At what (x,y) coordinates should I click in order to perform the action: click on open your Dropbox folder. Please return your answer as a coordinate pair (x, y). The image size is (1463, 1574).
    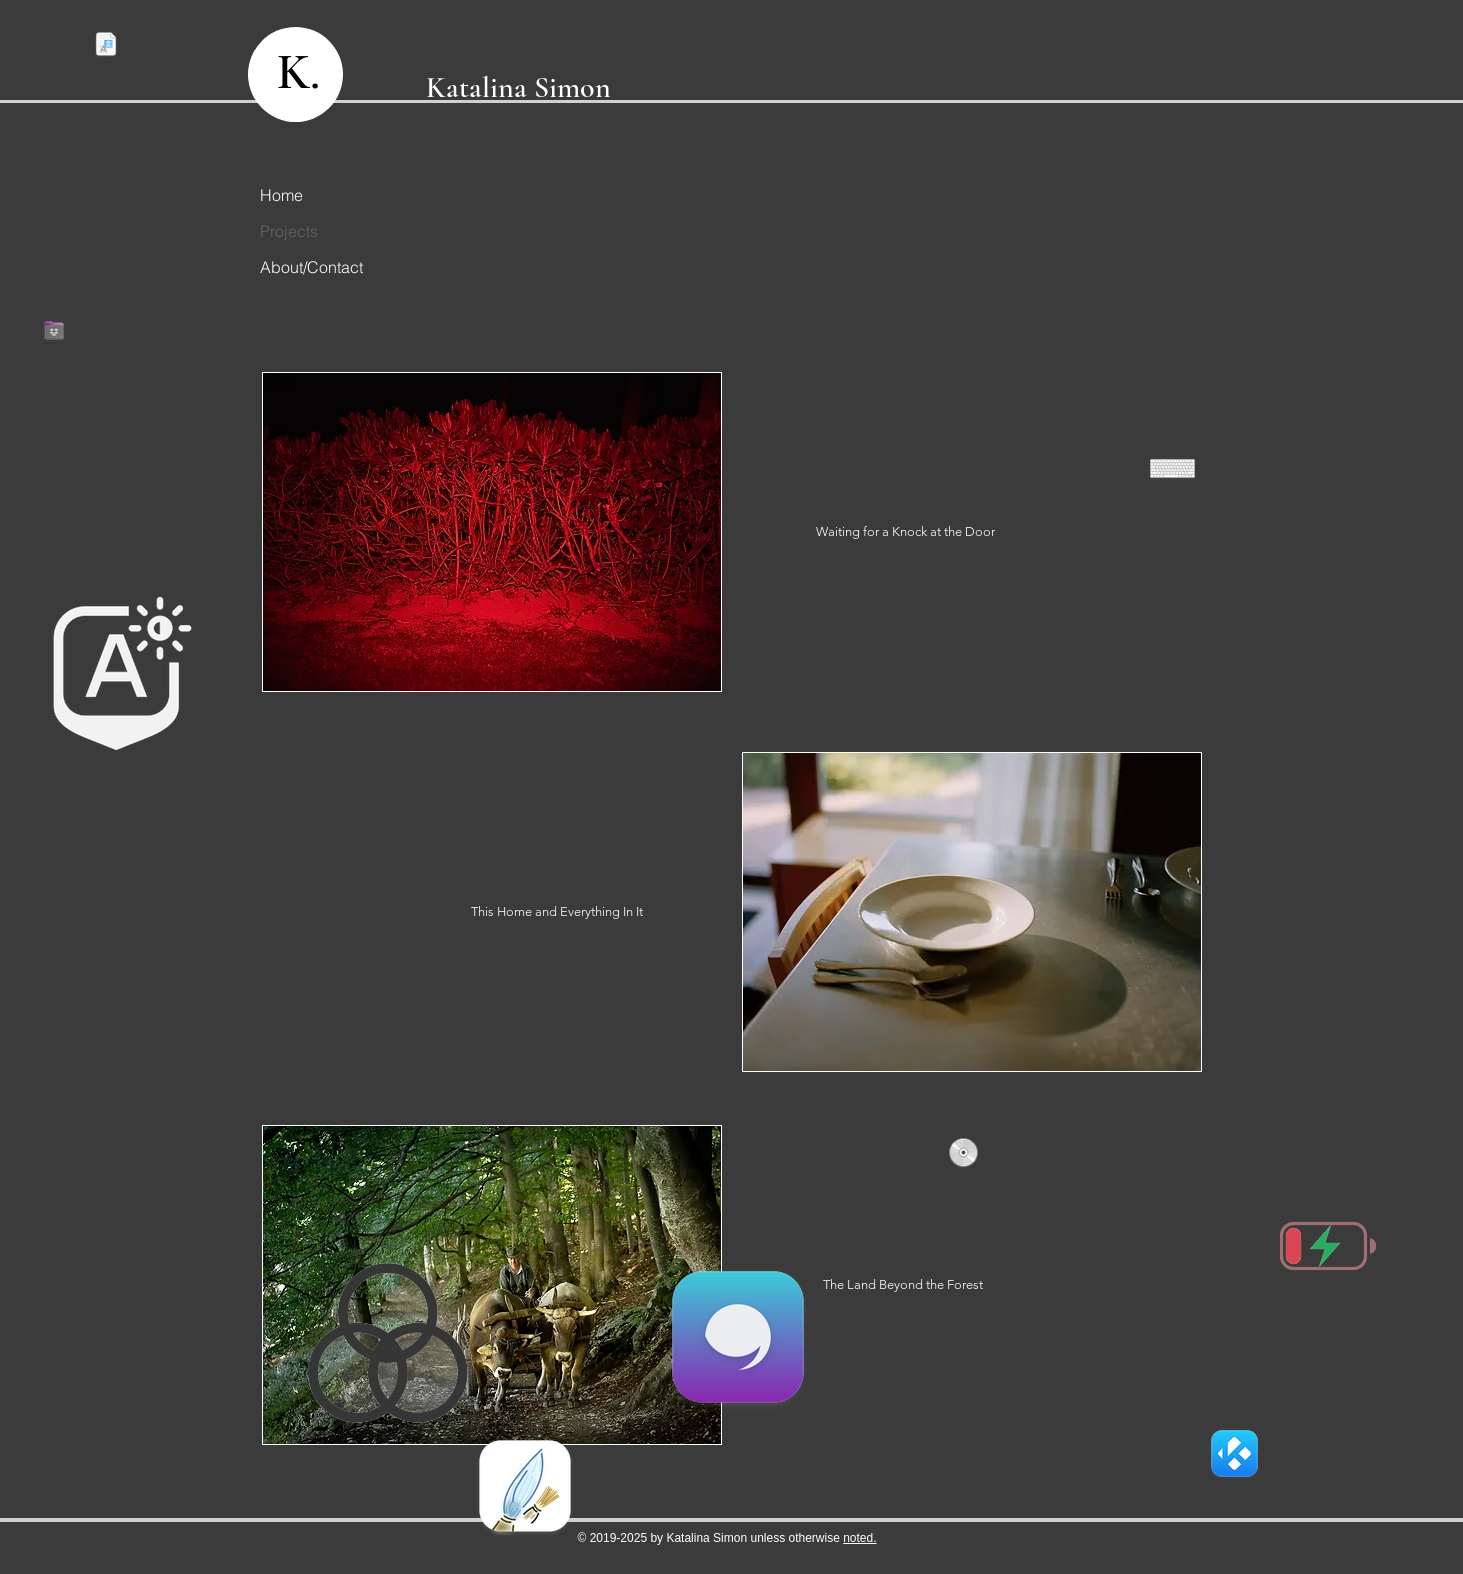
    Looking at the image, I should click on (54, 330).